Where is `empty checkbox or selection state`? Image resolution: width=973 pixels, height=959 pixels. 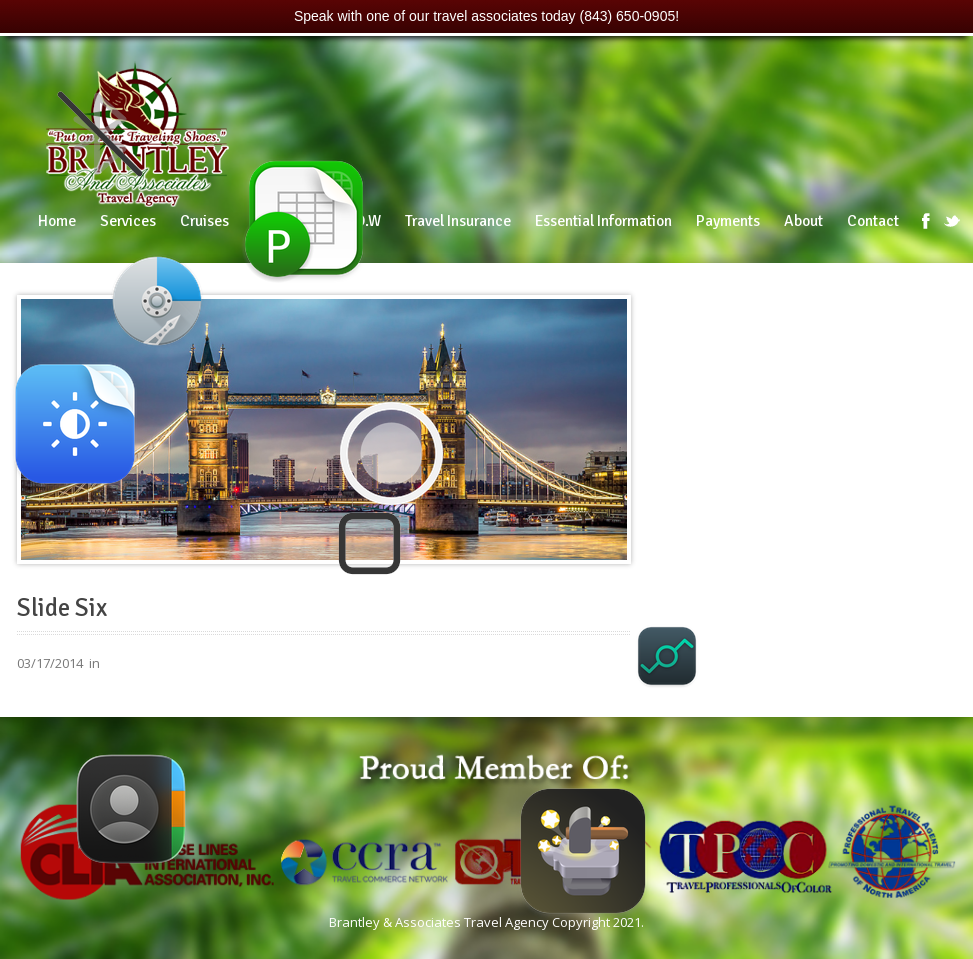 empty checkbox or selection state is located at coordinates (352, 560).